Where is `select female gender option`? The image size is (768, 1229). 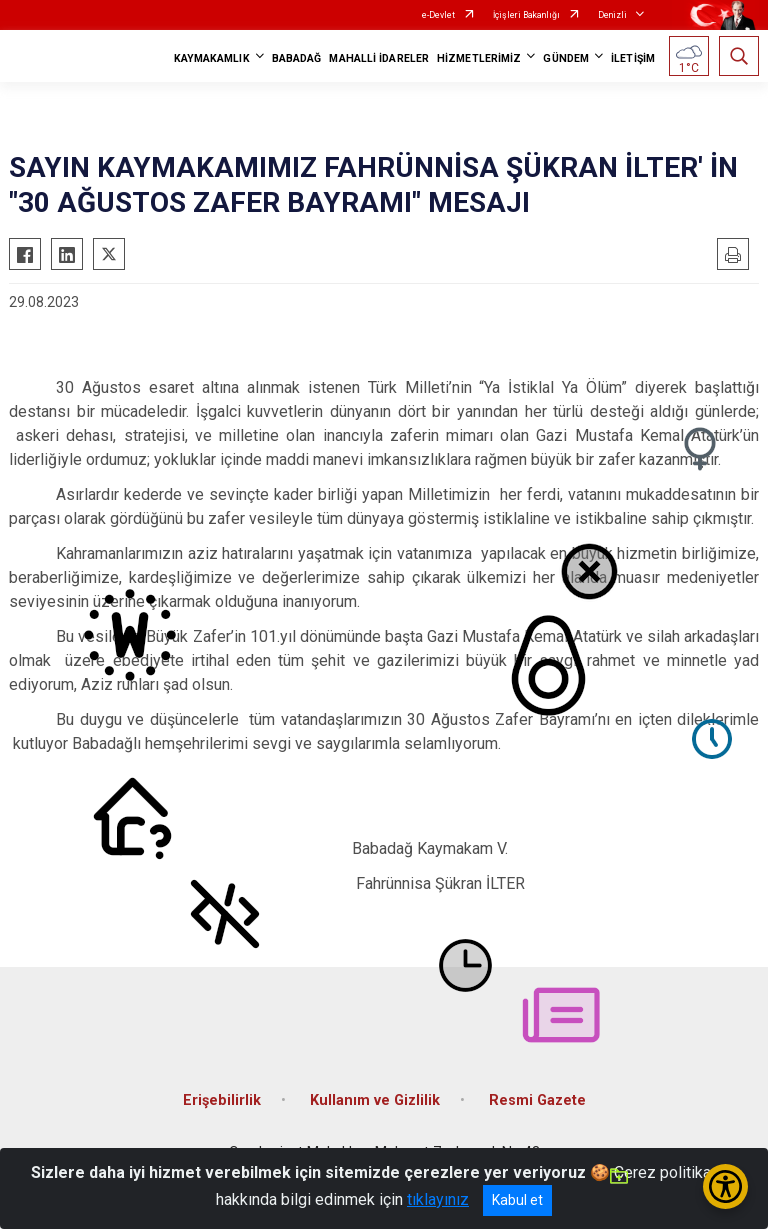 select female gender option is located at coordinates (700, 449).